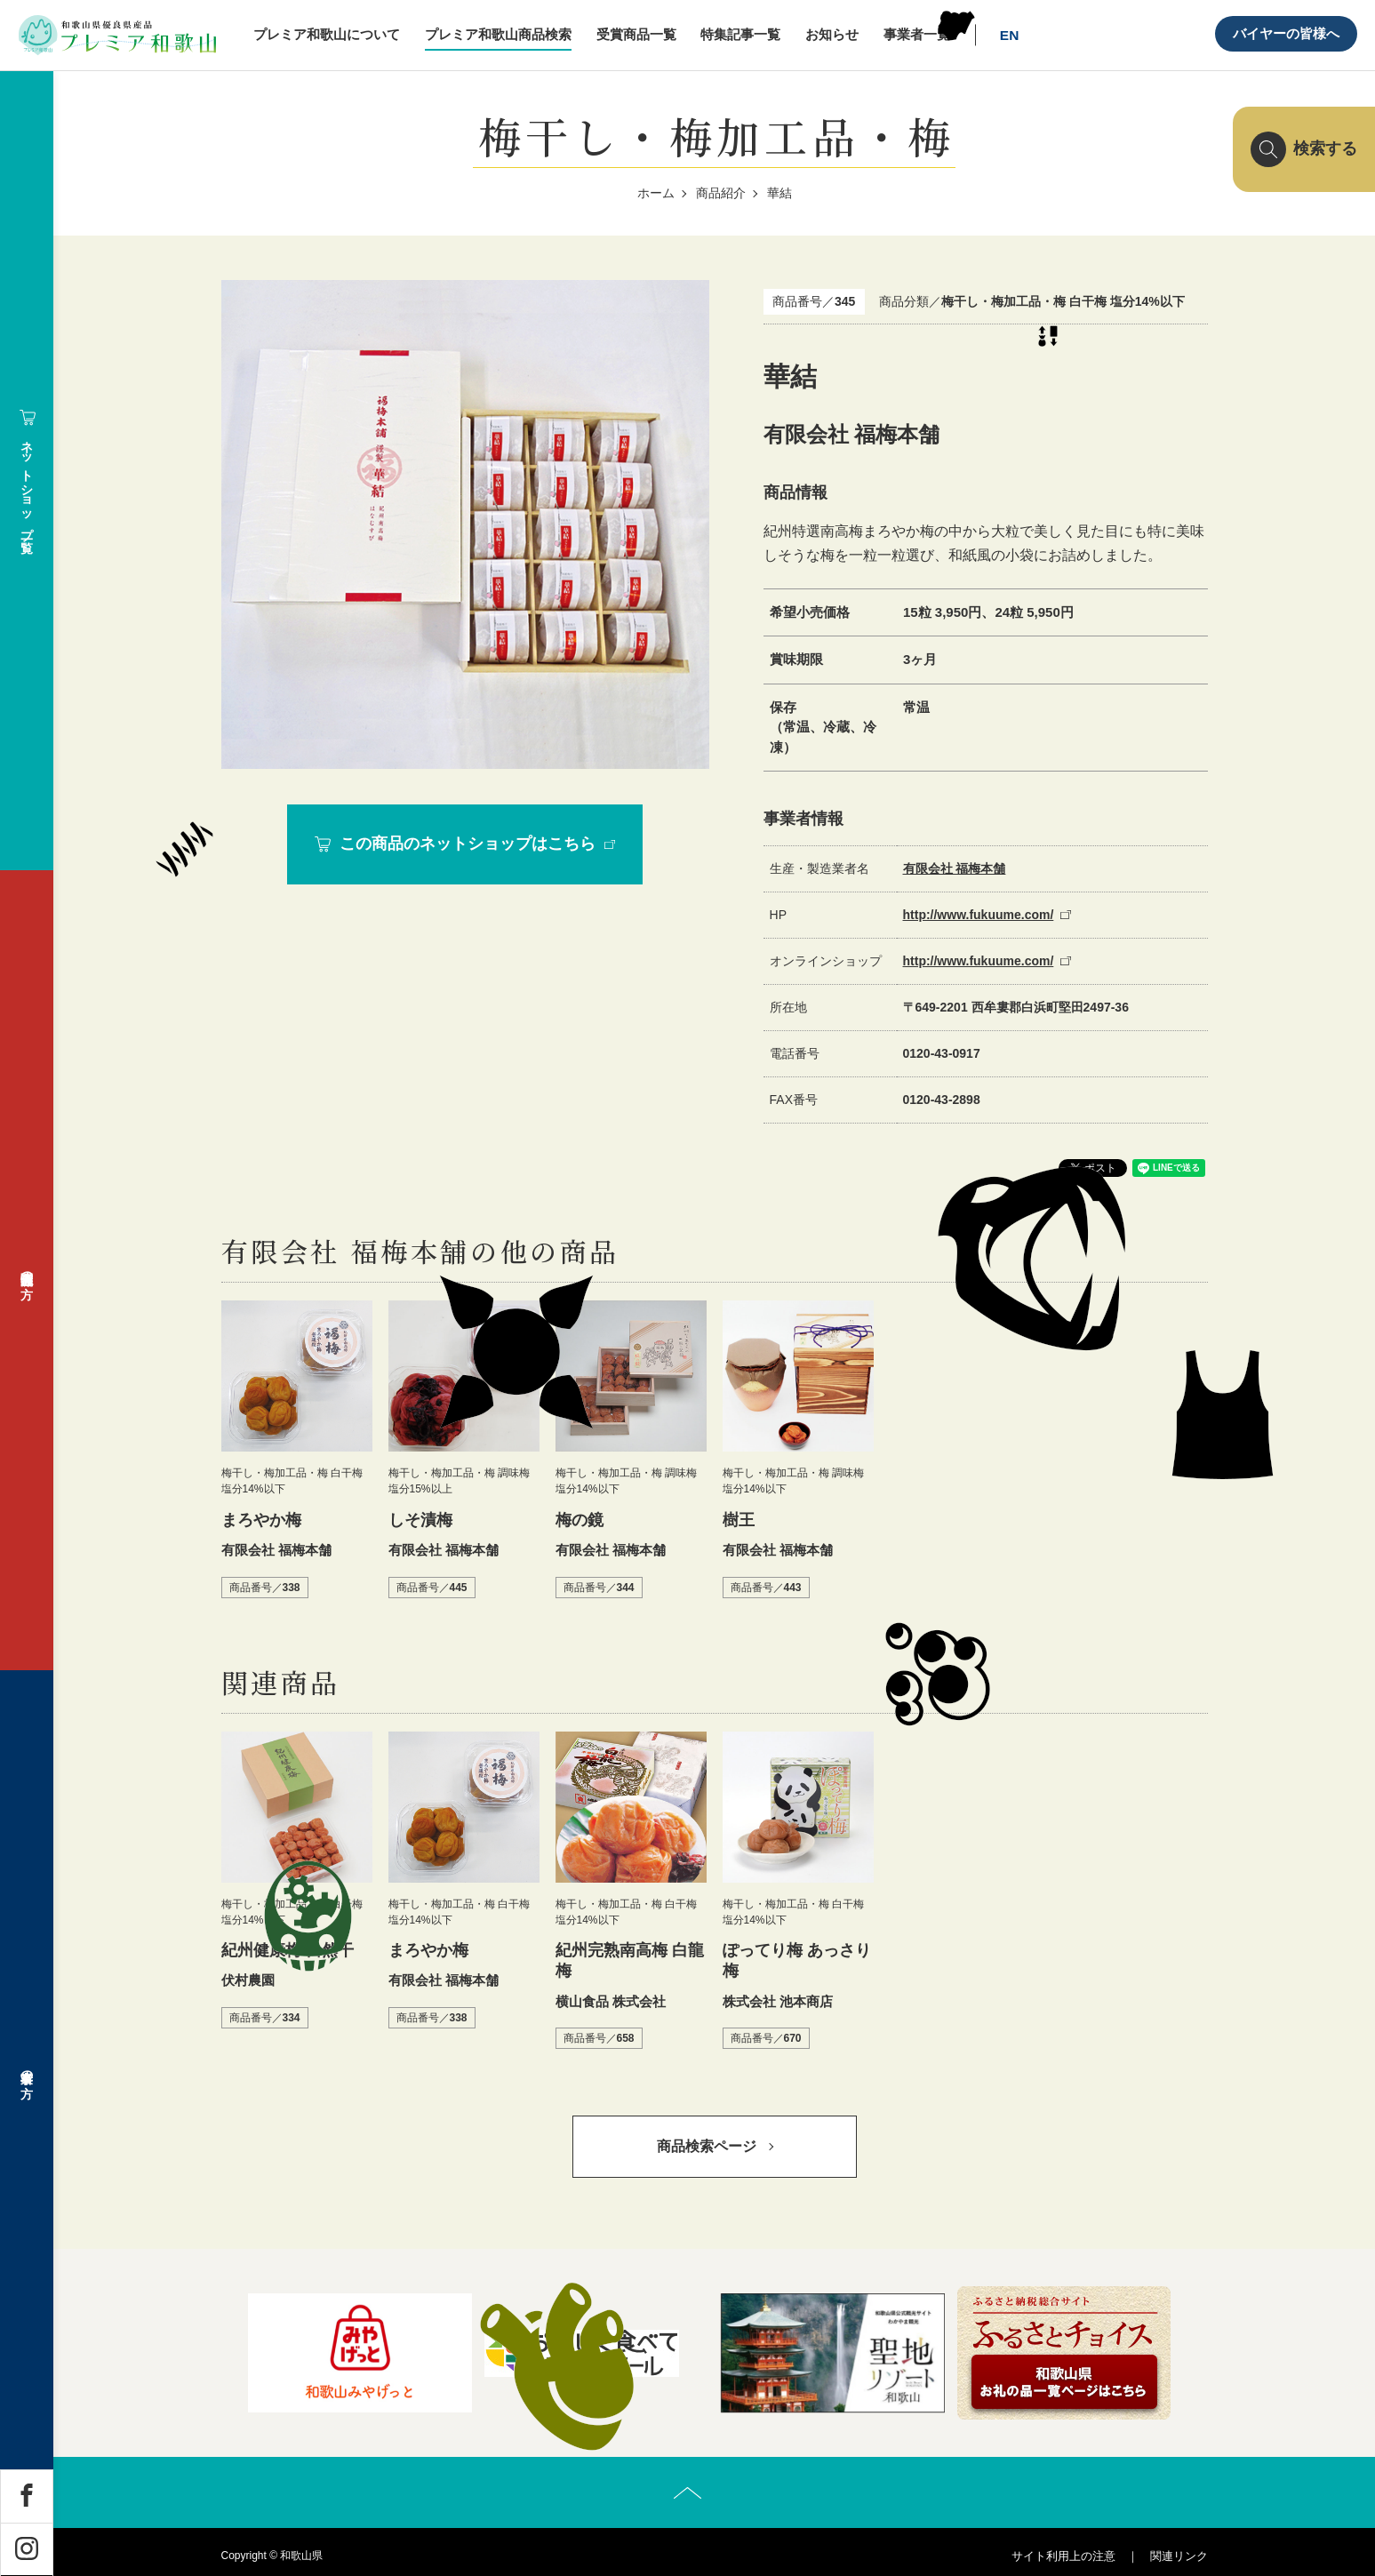 The image size is (1375, 2576). What do you see at coordinates (184, 849) in the screenshot?
I see `indicates spring physics or bounce effect` at bounding box center [184, 849].